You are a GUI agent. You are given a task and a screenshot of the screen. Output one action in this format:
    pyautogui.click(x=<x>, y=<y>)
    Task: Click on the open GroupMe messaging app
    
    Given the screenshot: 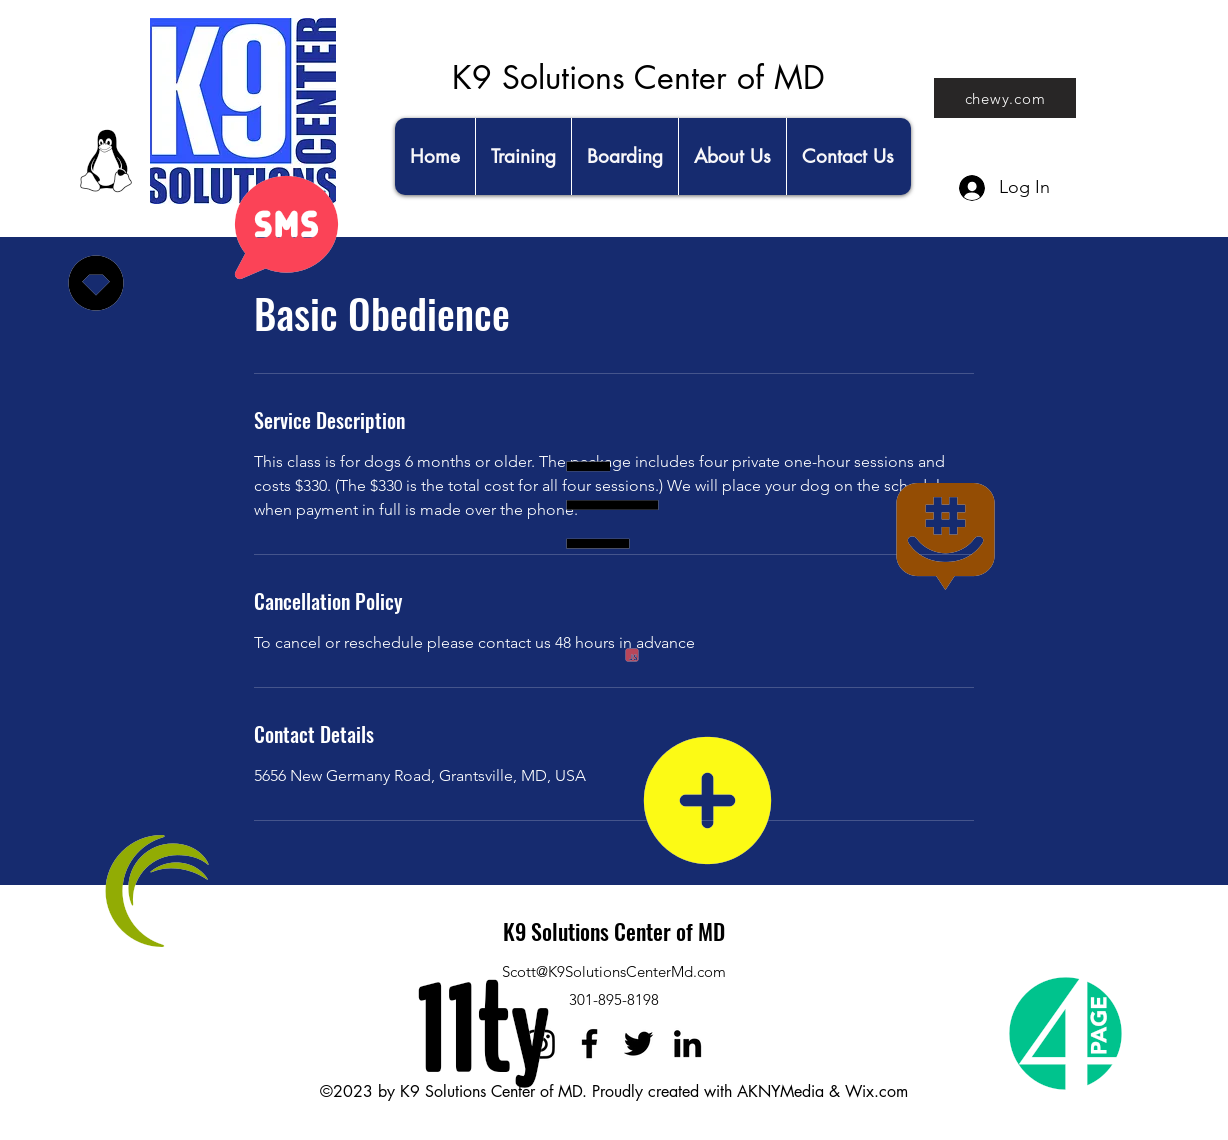 What is the action you would take?
    pyautogui.click(x=945, y=536)
    